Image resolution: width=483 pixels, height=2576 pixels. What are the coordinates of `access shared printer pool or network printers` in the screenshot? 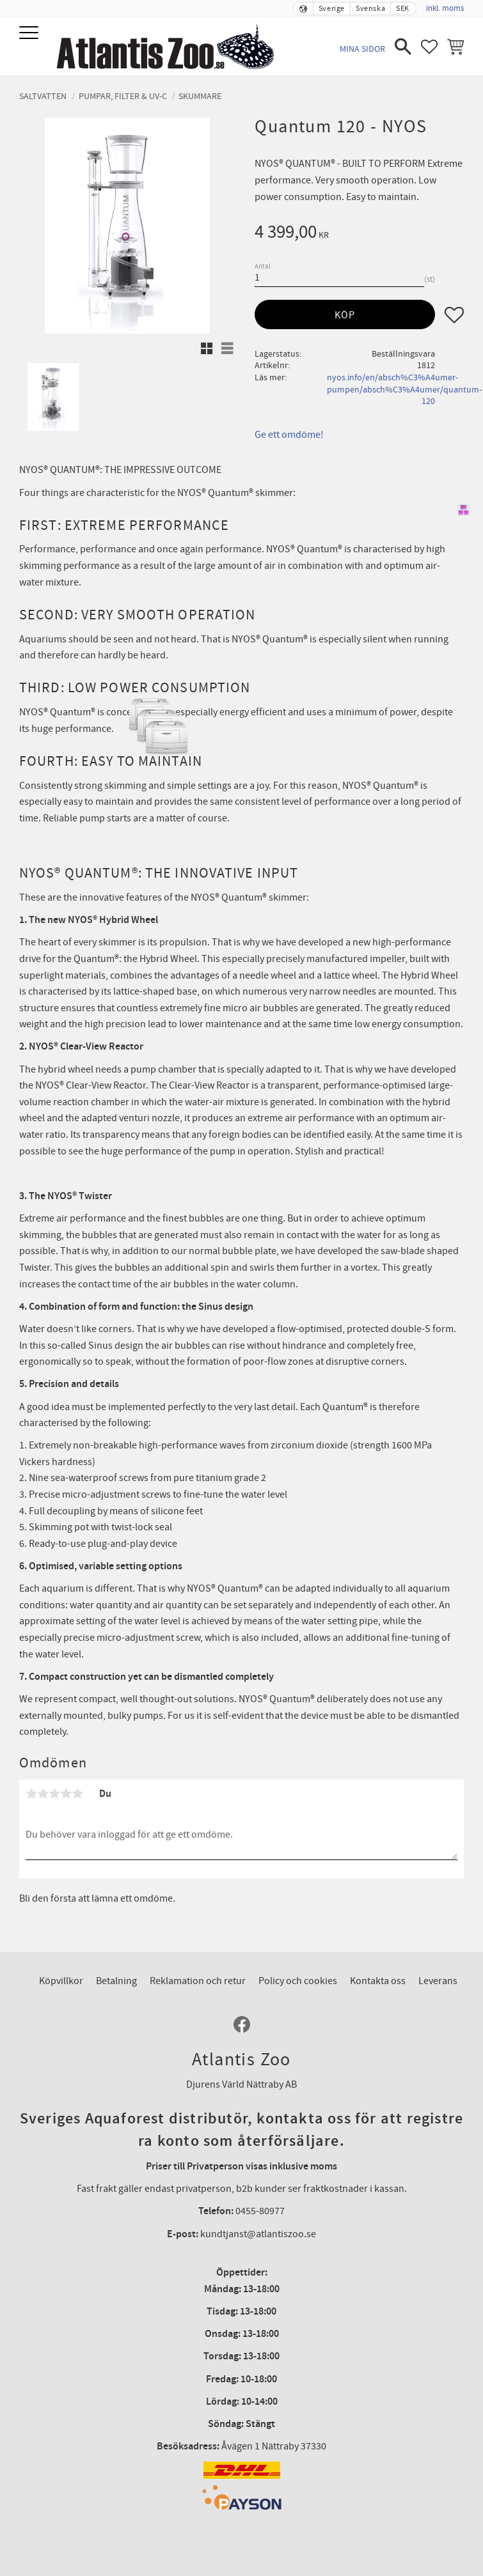 It's located at (158, 725).